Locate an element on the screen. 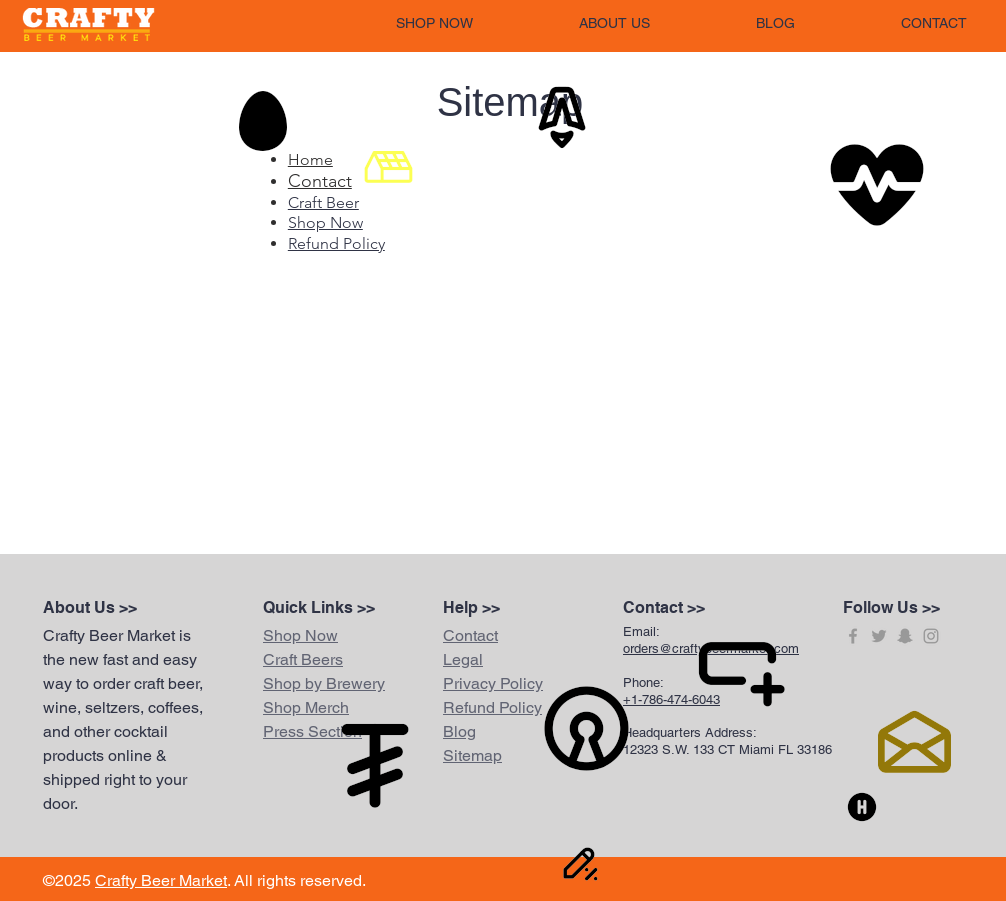 This screenshot has width=1006, height=901. tugrik currency symbol for mongolian payments is located at coordinates (375, 763).